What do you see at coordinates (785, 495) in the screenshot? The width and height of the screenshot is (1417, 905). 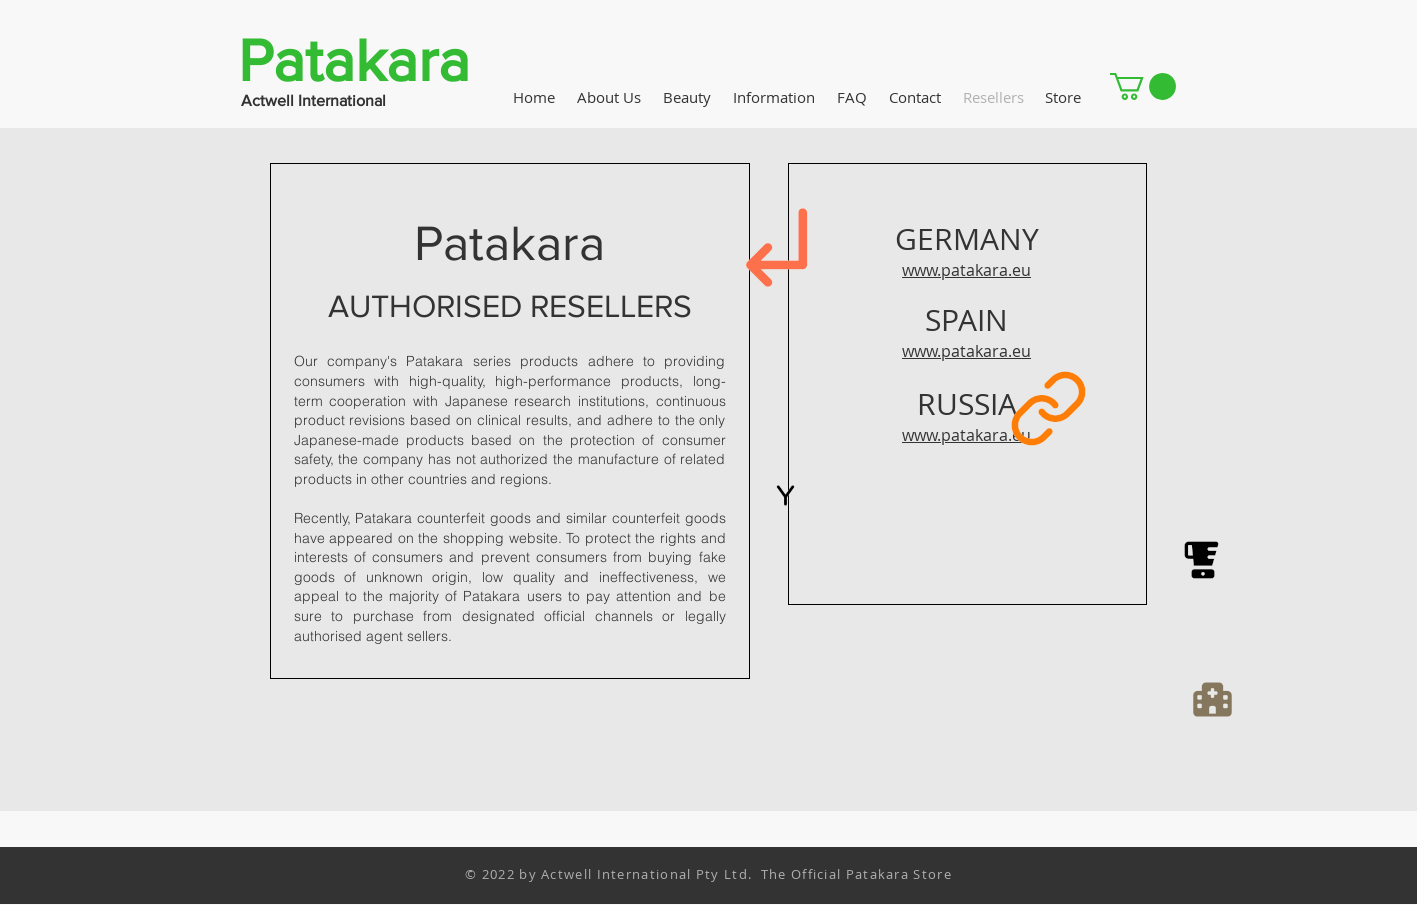 I see `represents the letter Y in text or labeling` at bounding box center [785, 495].